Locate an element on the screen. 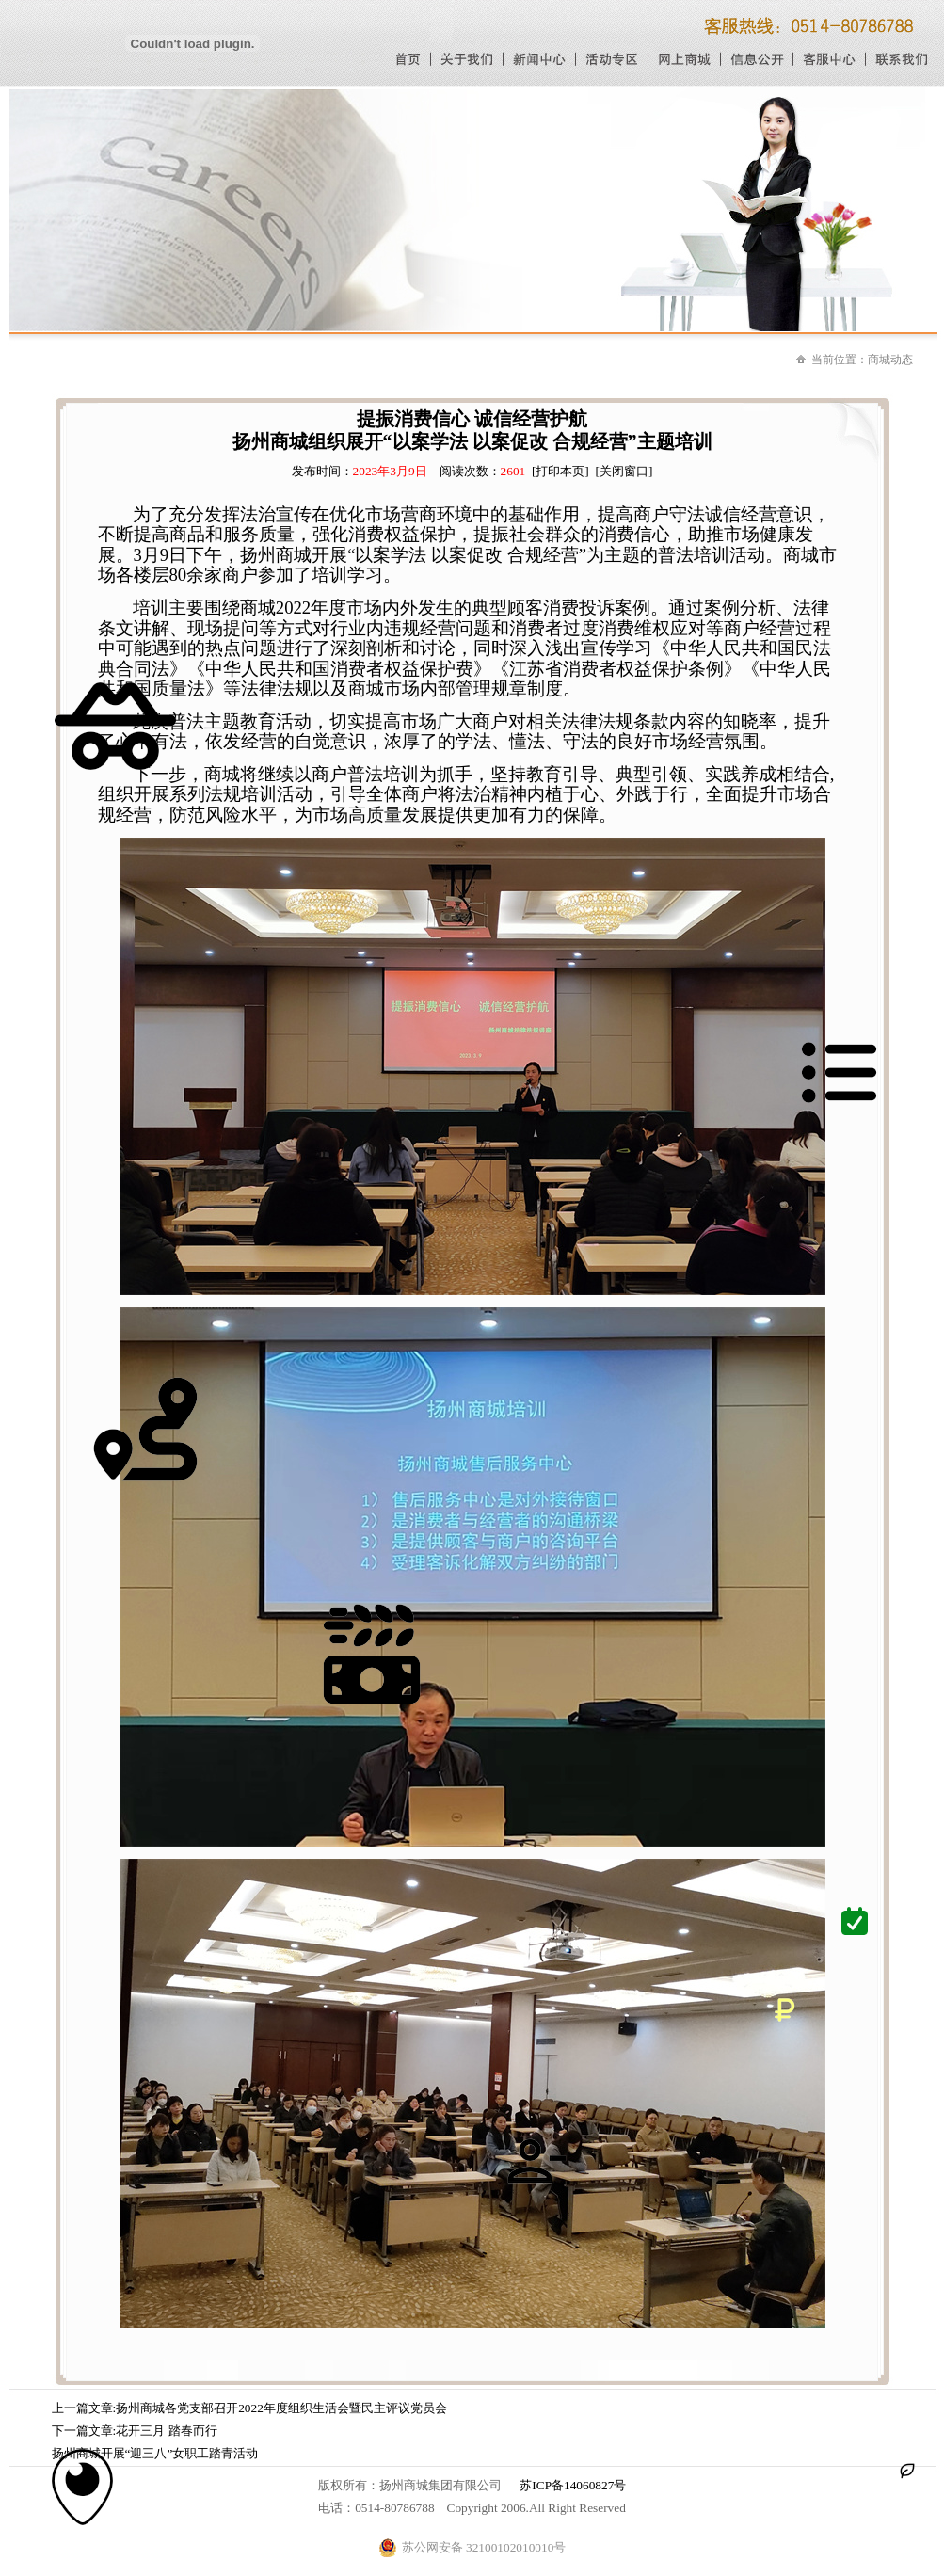 The width and height of the screenshot is (944, 2576). indicates russian ruble currency is located at coordinates (785, 2009).